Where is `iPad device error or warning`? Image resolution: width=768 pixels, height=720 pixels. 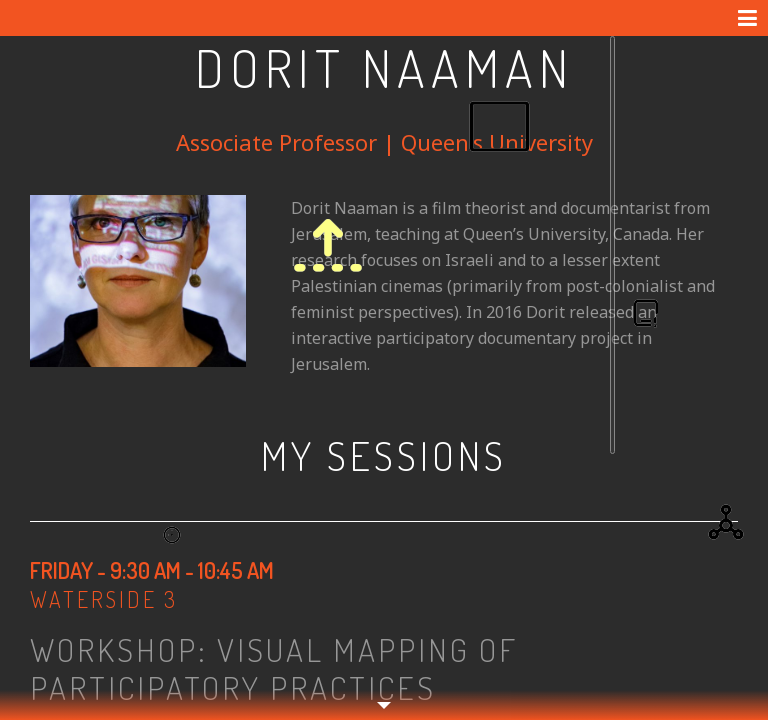
iPad device error or warning is located at coordinates (646, 313).